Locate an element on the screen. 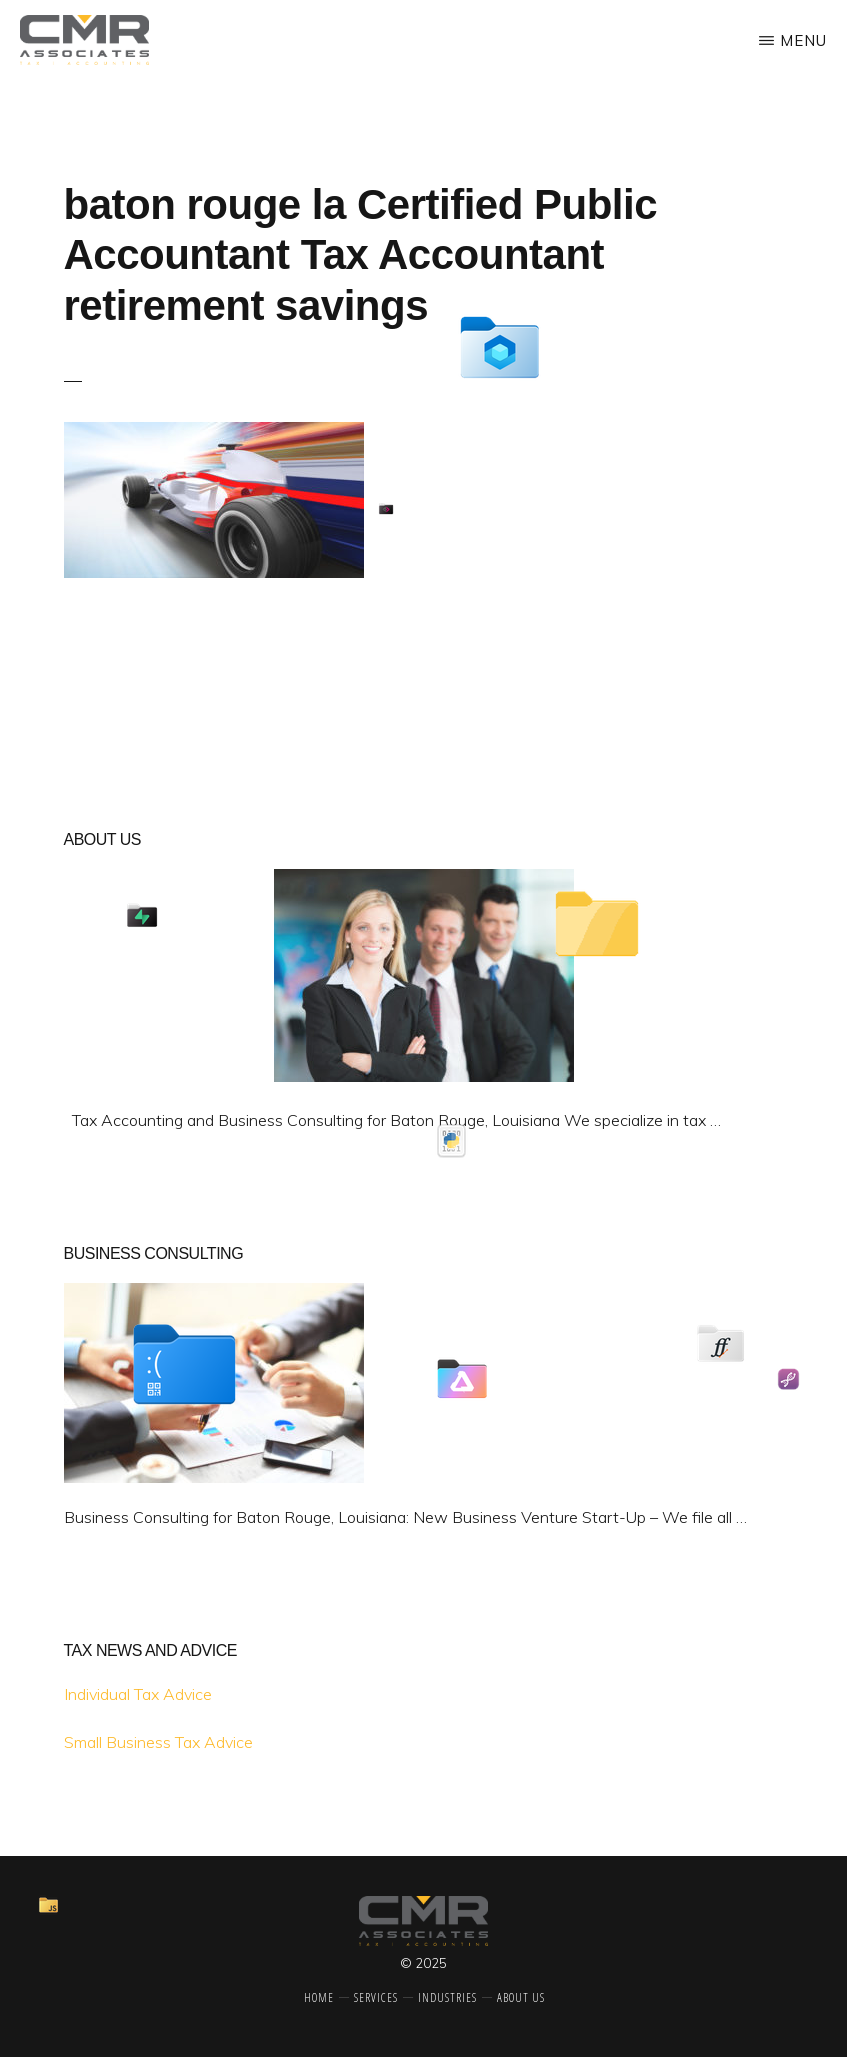 This screenshot has height=2057, width=847. open the Affinity app folder is located at coordinates (462, 1380).